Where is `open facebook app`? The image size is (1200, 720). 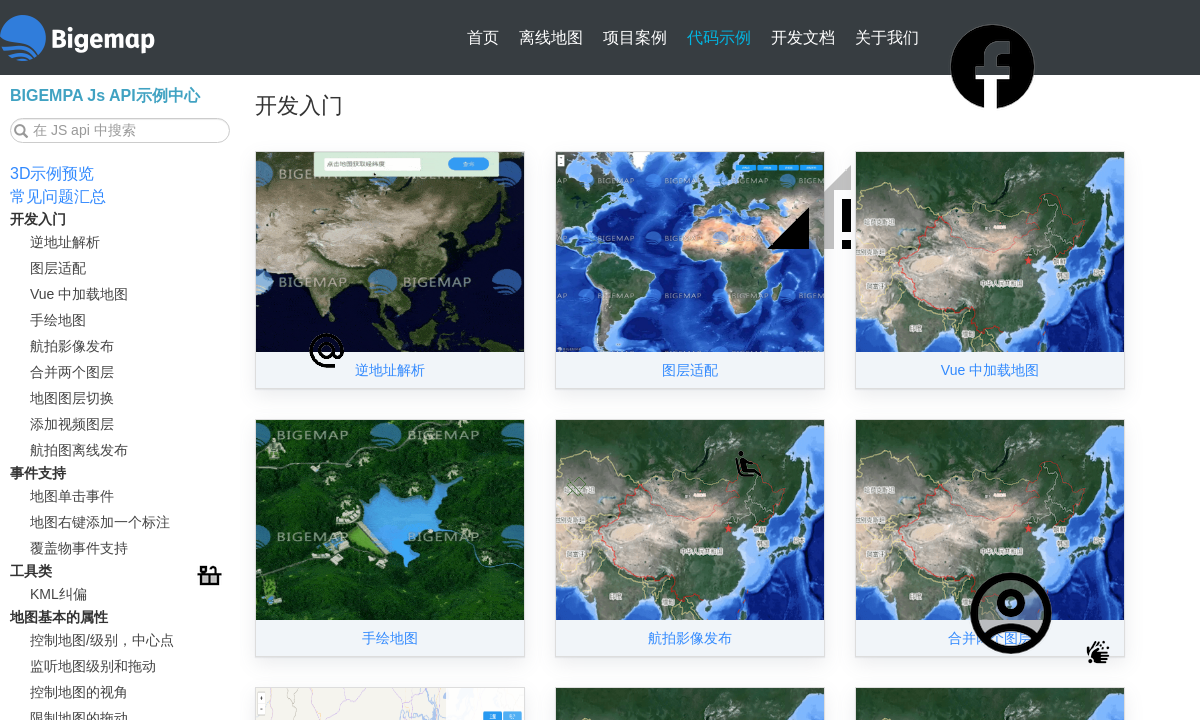 open facebook app is located at coordinates (992, 66).